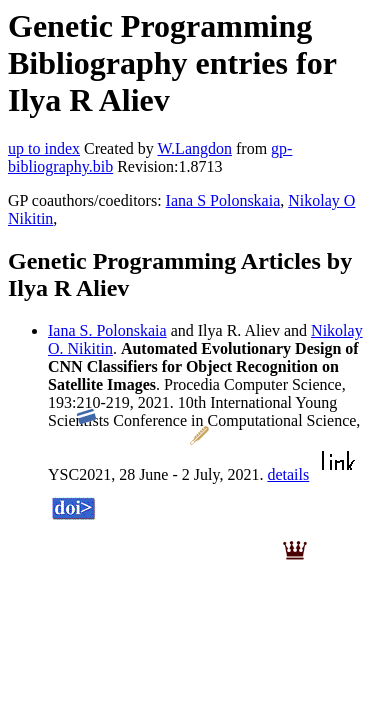 The image size is (375, 720). I want to click on indicates premium or VIP membership status, so click(295, 551).